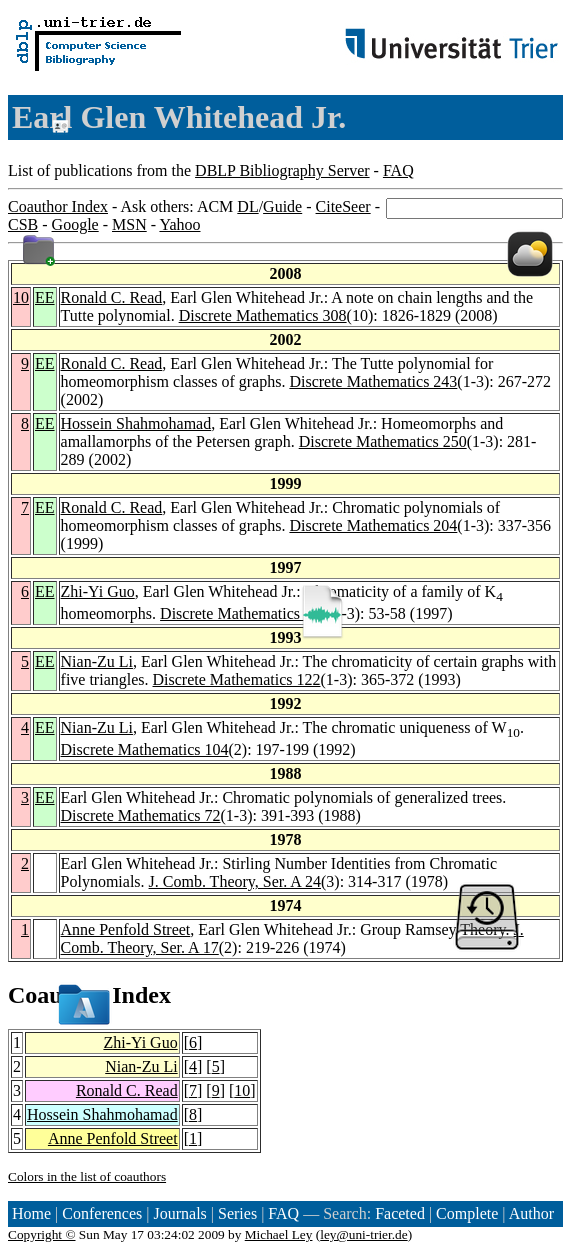 The image size is (571, 1259). I want to click on view contact card or vCard file, so click(60, 126).